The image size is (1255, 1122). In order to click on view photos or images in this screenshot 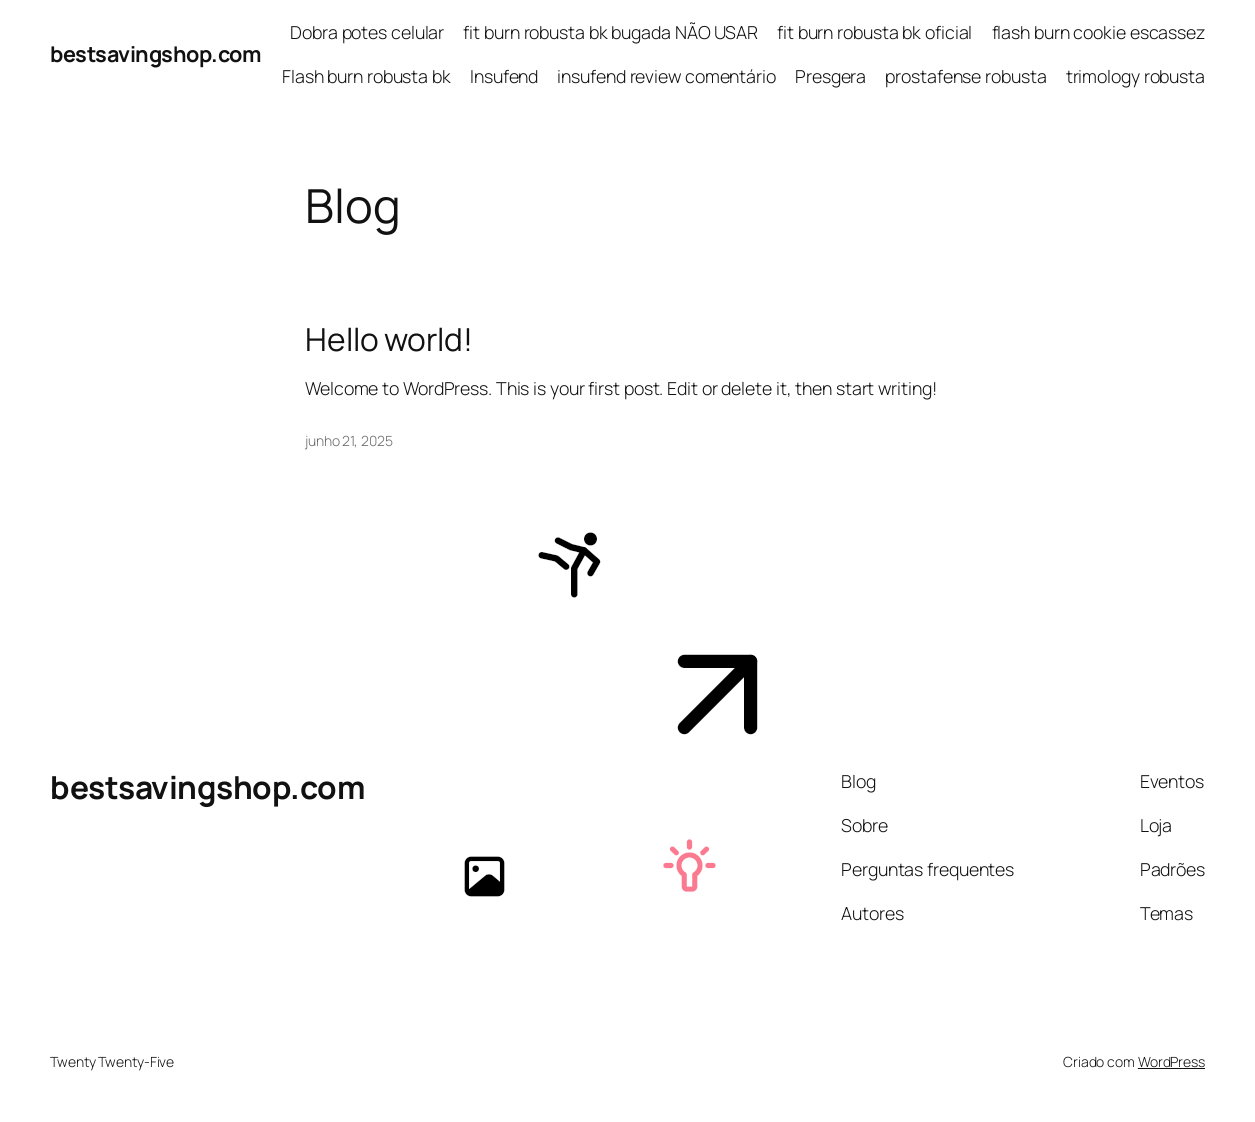, I will do `click(484, 876)`.